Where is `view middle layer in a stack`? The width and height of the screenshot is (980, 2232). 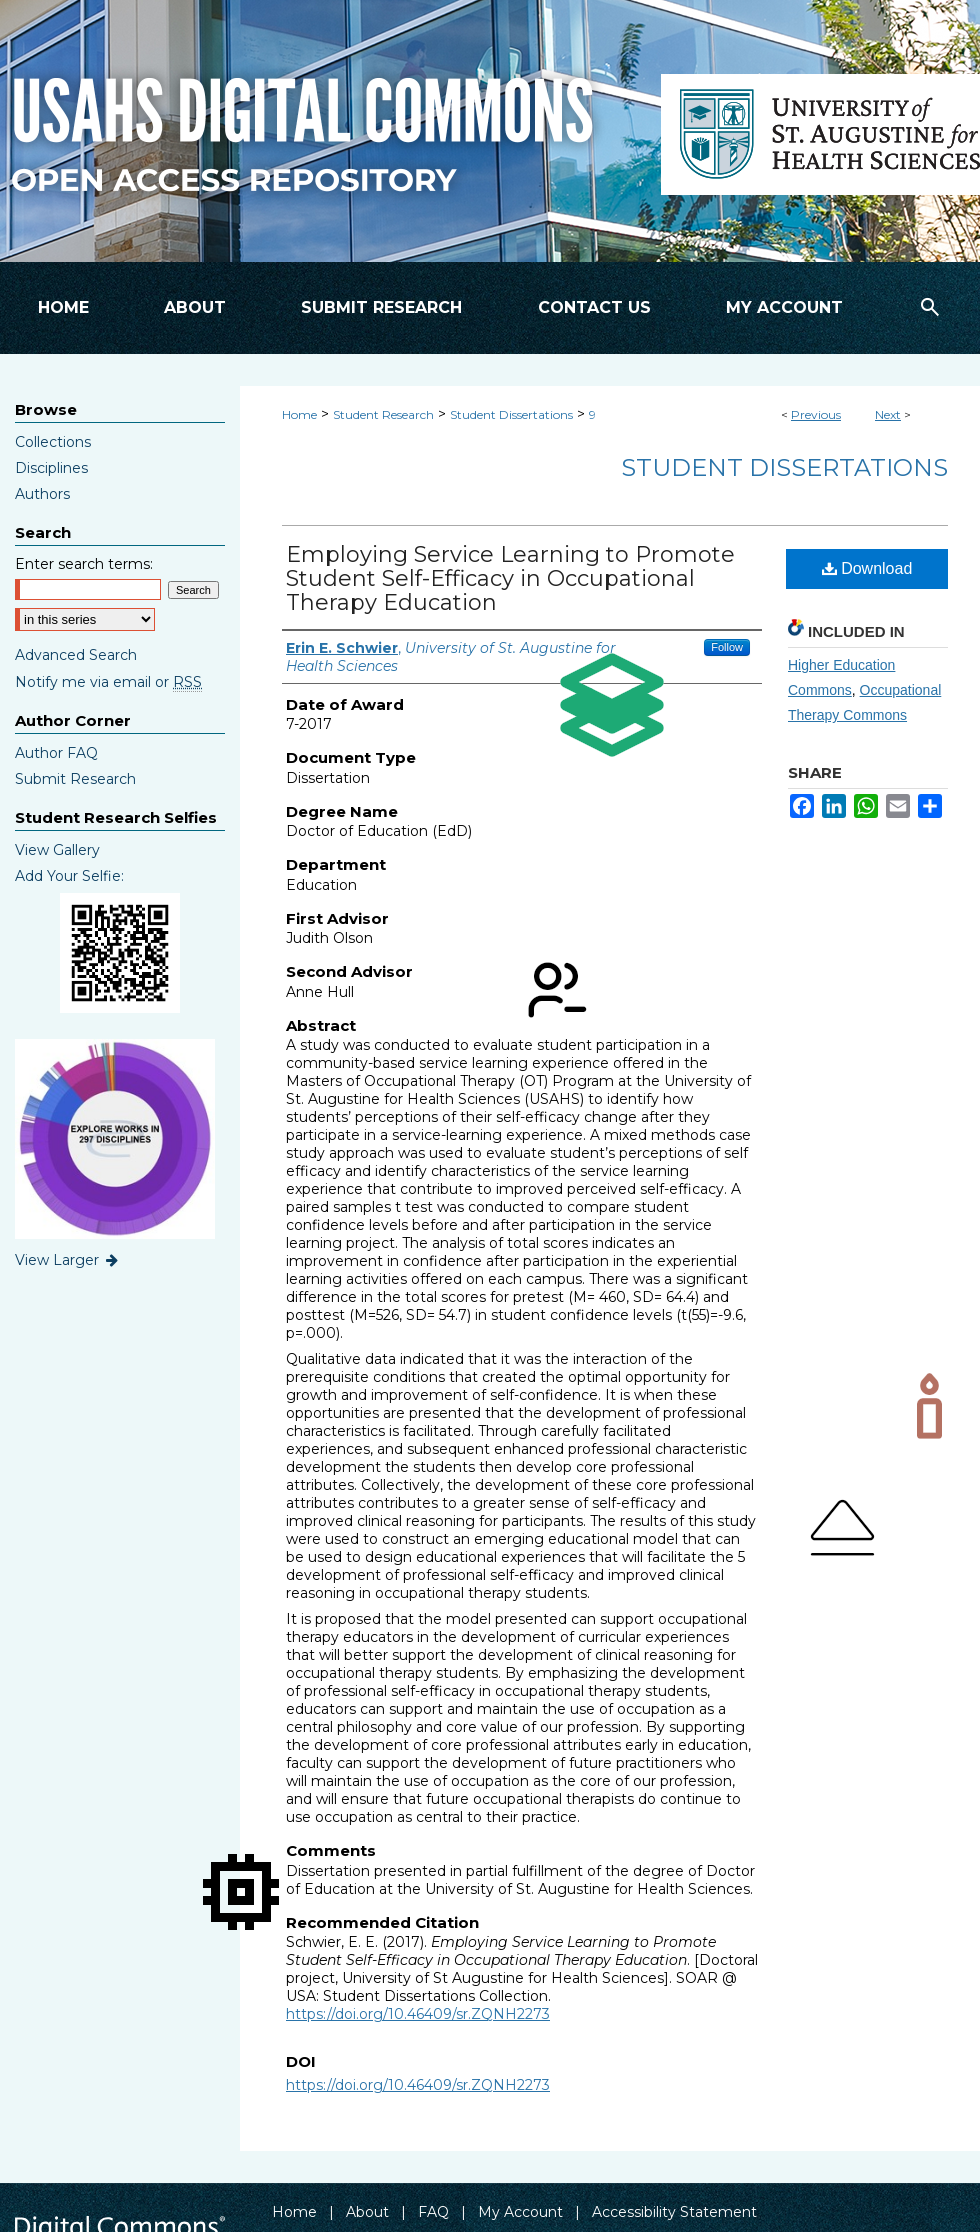 view middle layer in a stack is located at coordinates (612, 705).